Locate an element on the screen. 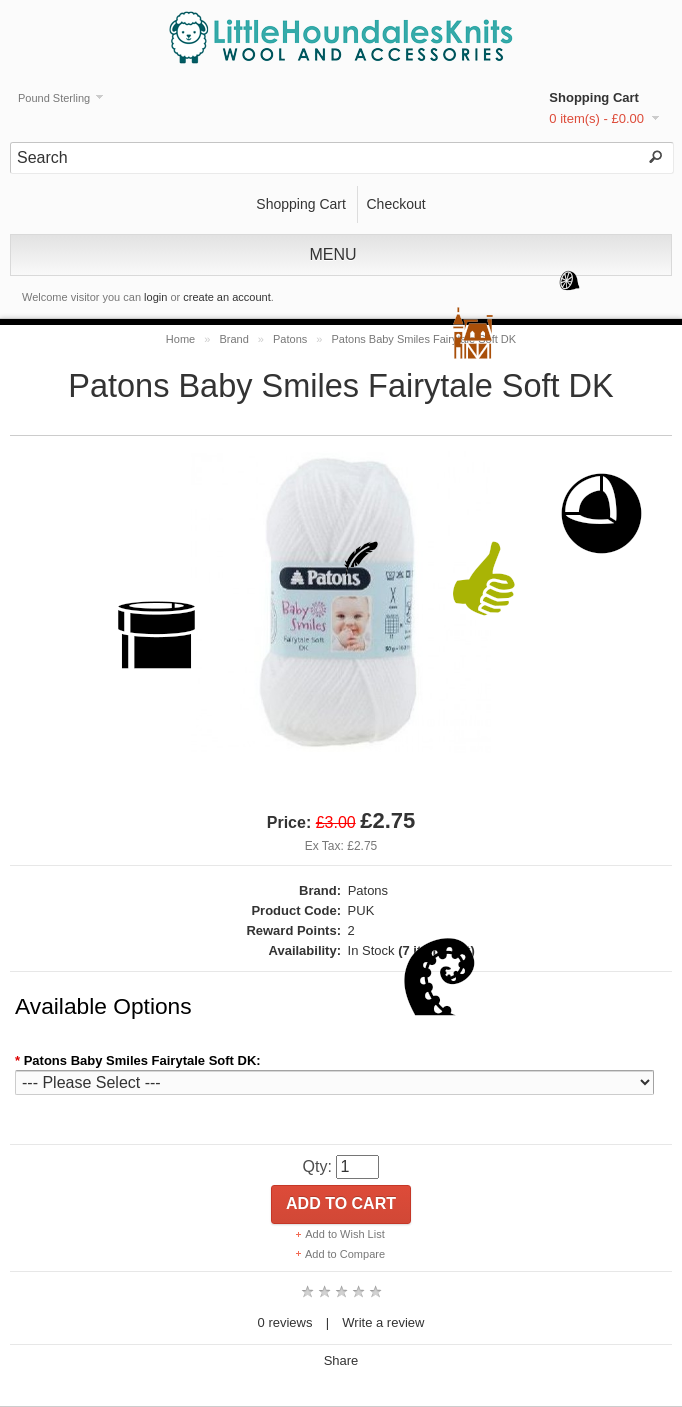 This screenshot has width=682, height=1407. compose a new message or post is located at coordinates (360, 558).